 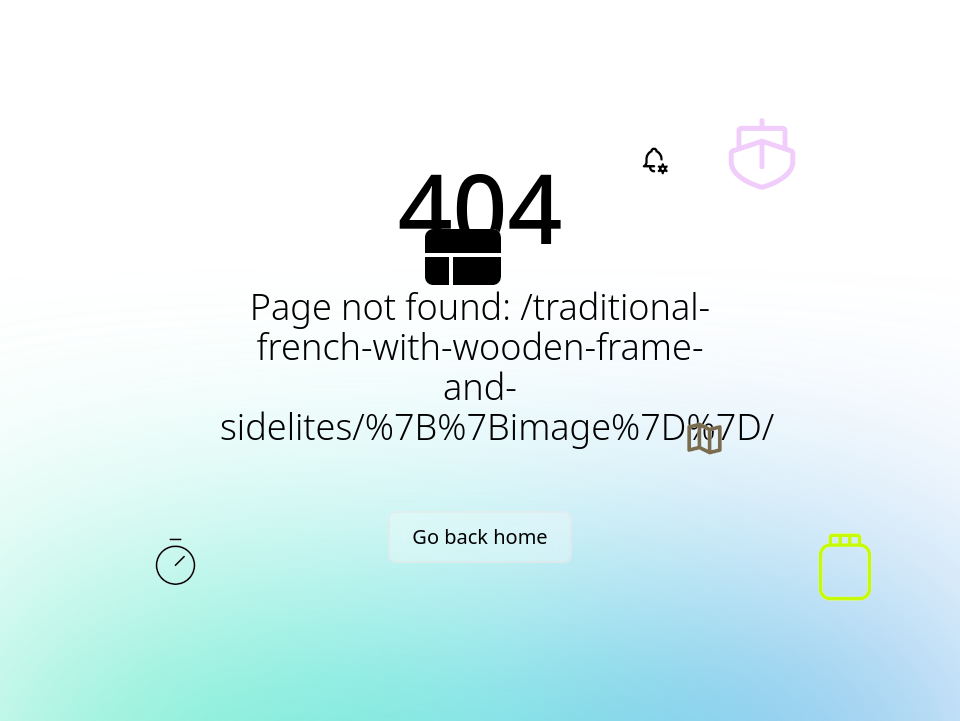 I want to click on set a countdown timer, so click(x=175, y=563).